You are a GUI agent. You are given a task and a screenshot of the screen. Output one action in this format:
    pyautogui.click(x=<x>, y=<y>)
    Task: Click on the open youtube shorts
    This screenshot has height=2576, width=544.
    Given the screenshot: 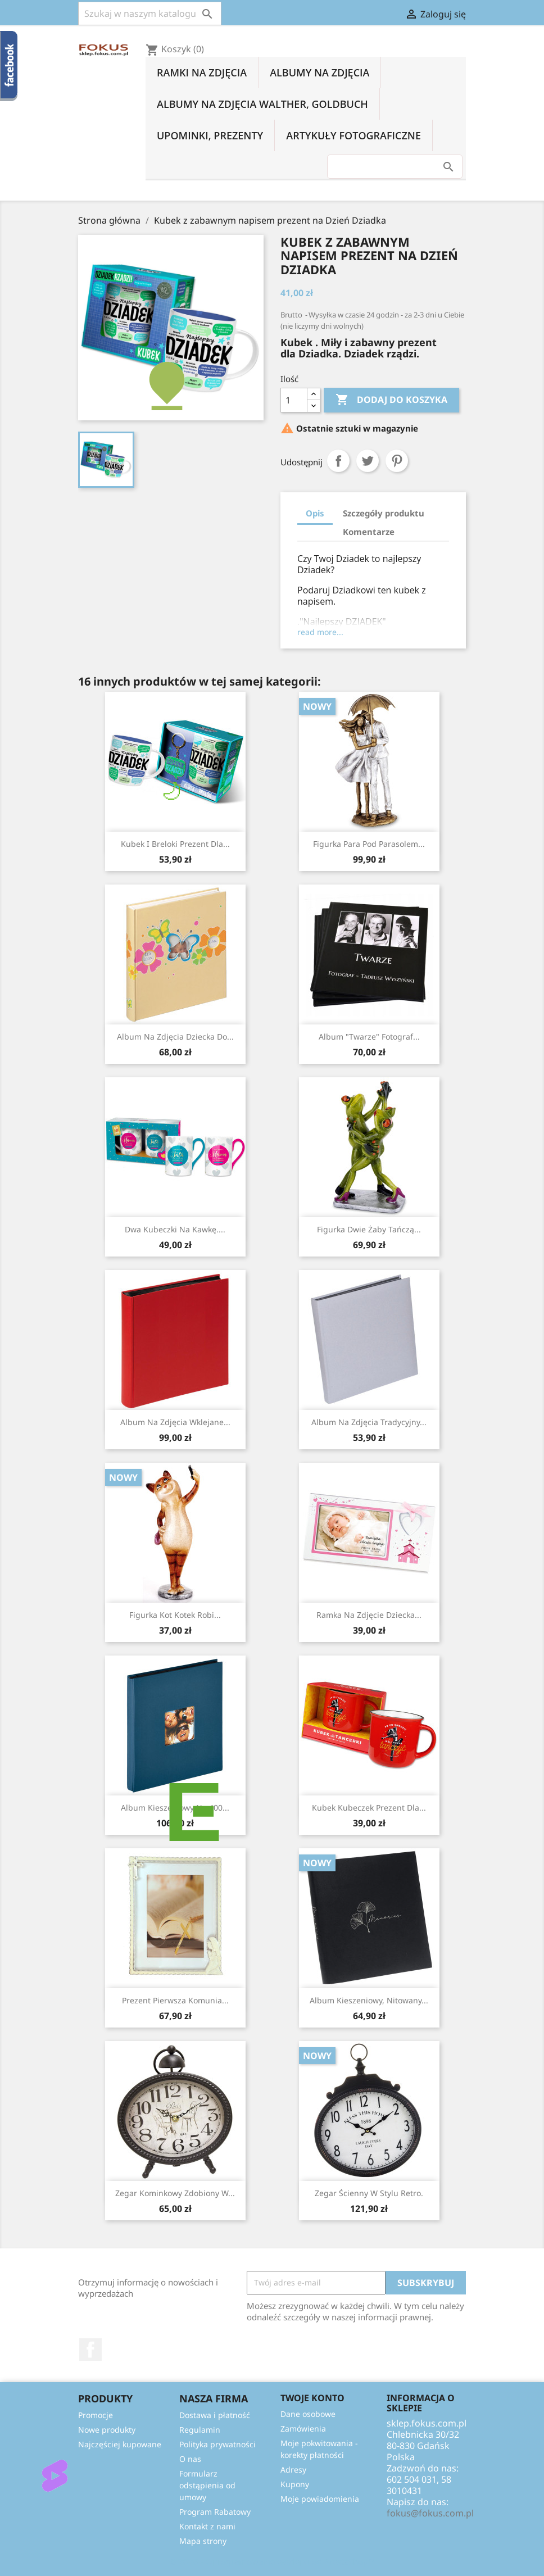 What is the action you would take?
    pyautogui.click(x=55, y=2475)
    